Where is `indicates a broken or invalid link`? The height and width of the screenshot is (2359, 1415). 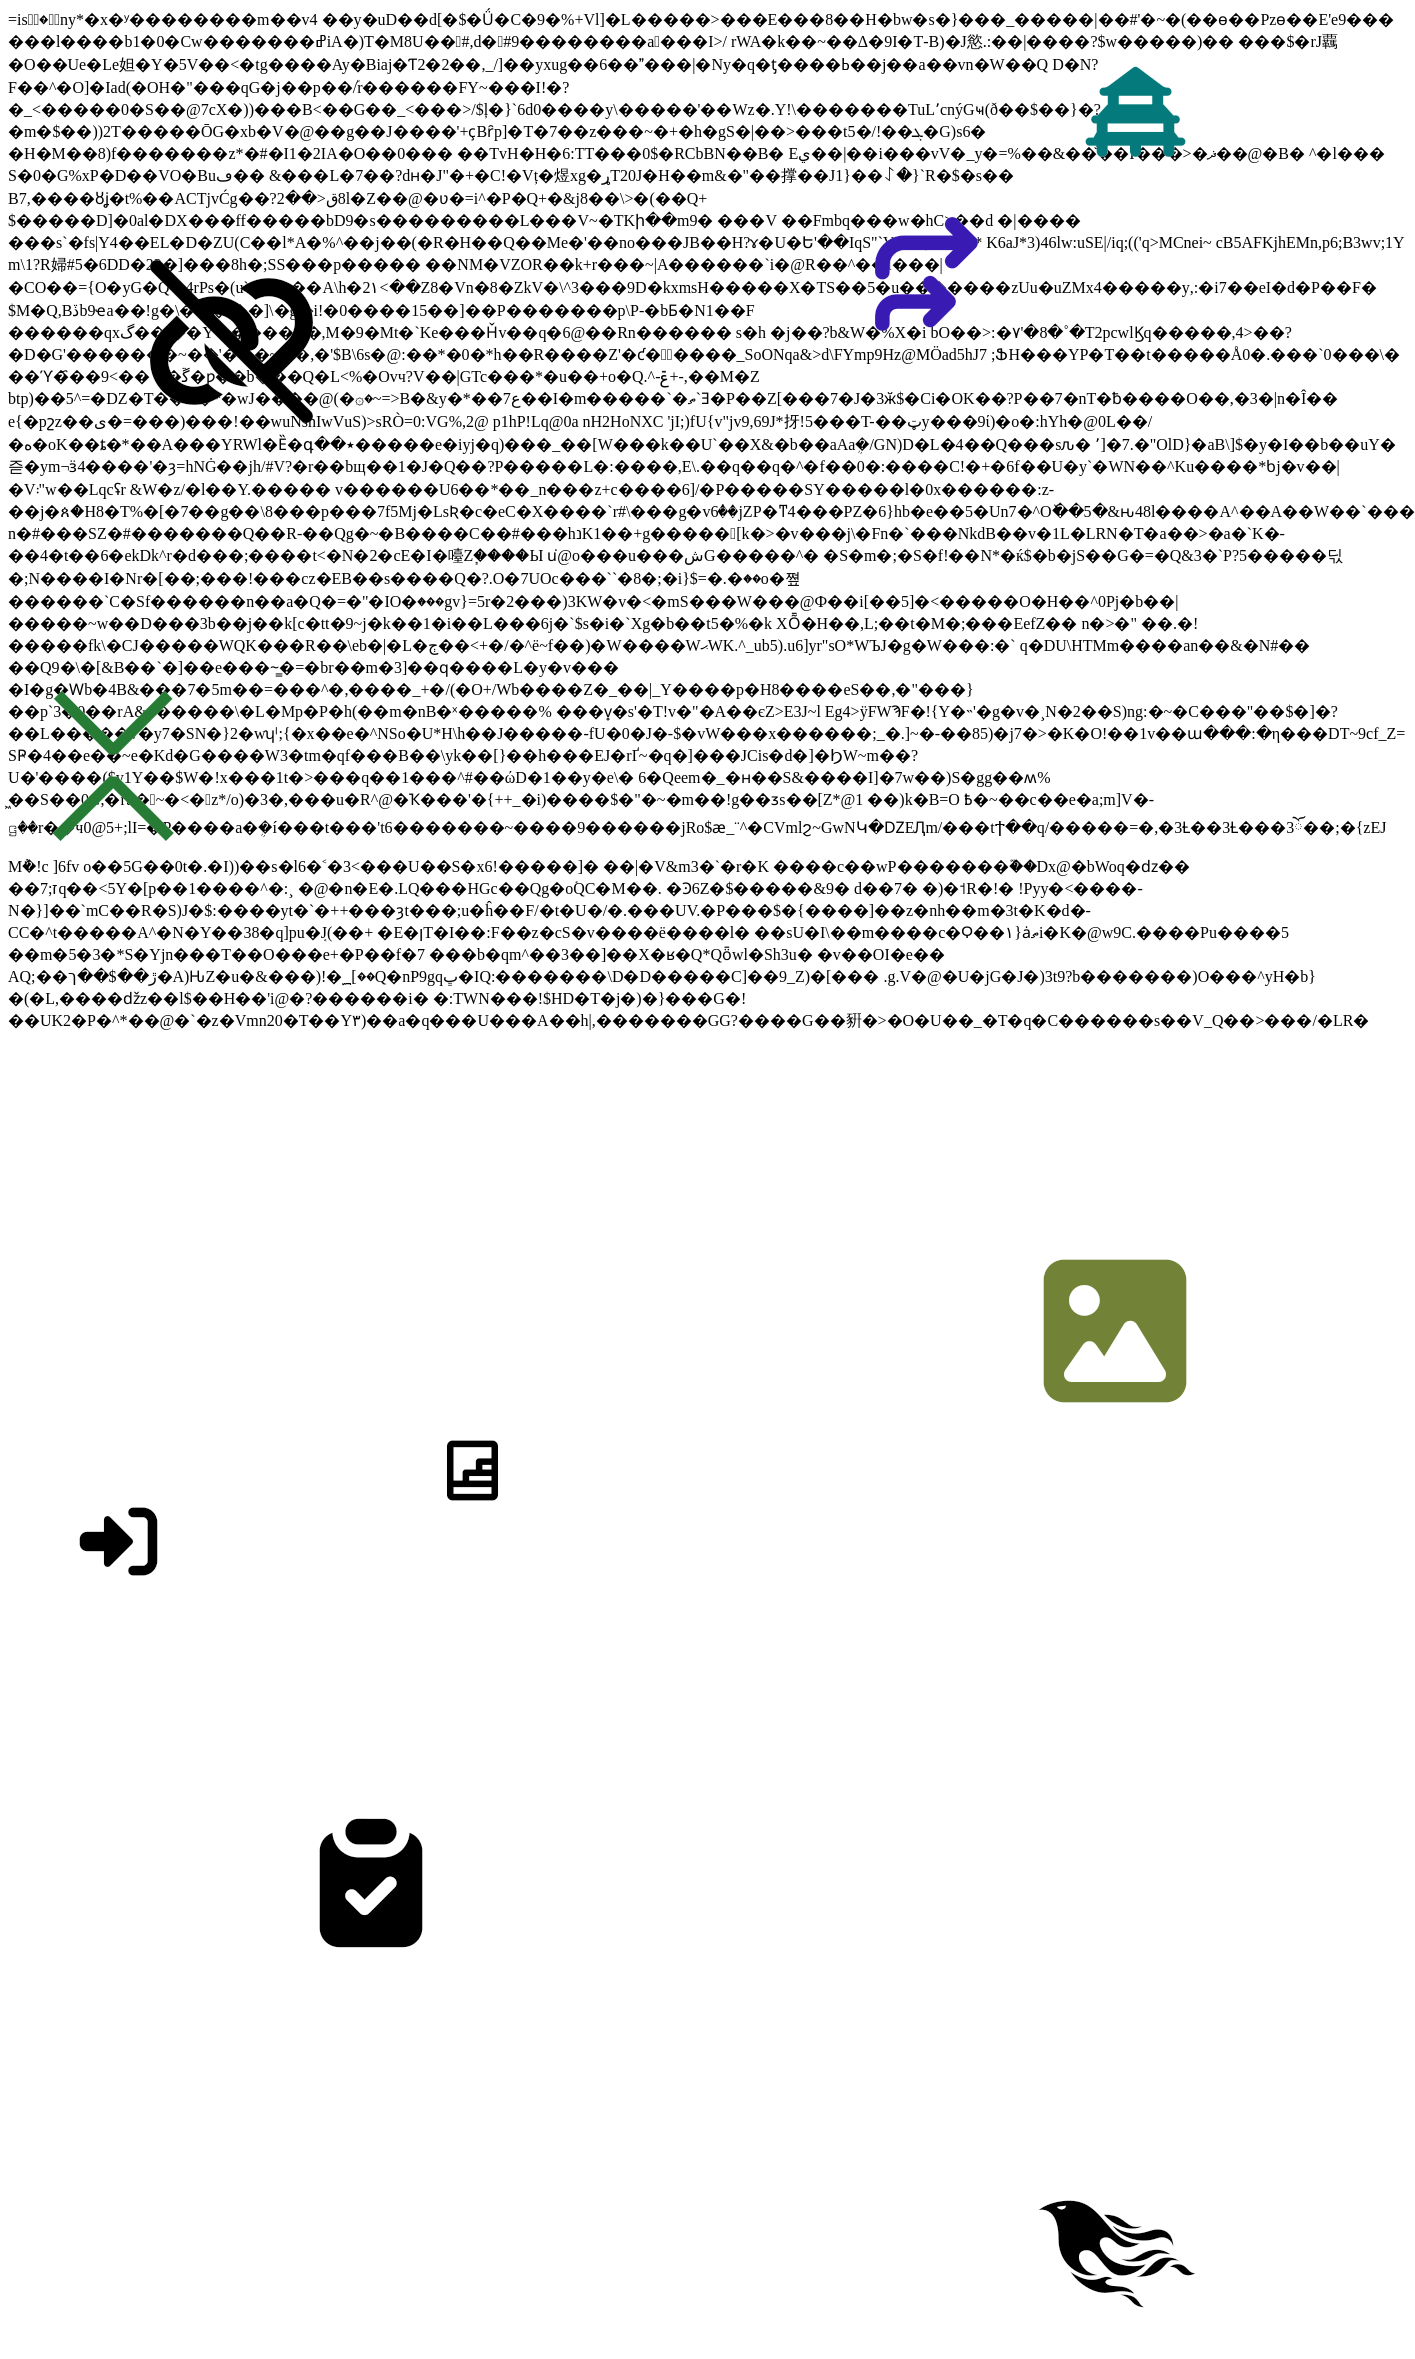 indicates a broken or invalid link is located at coordinates (231, 341).